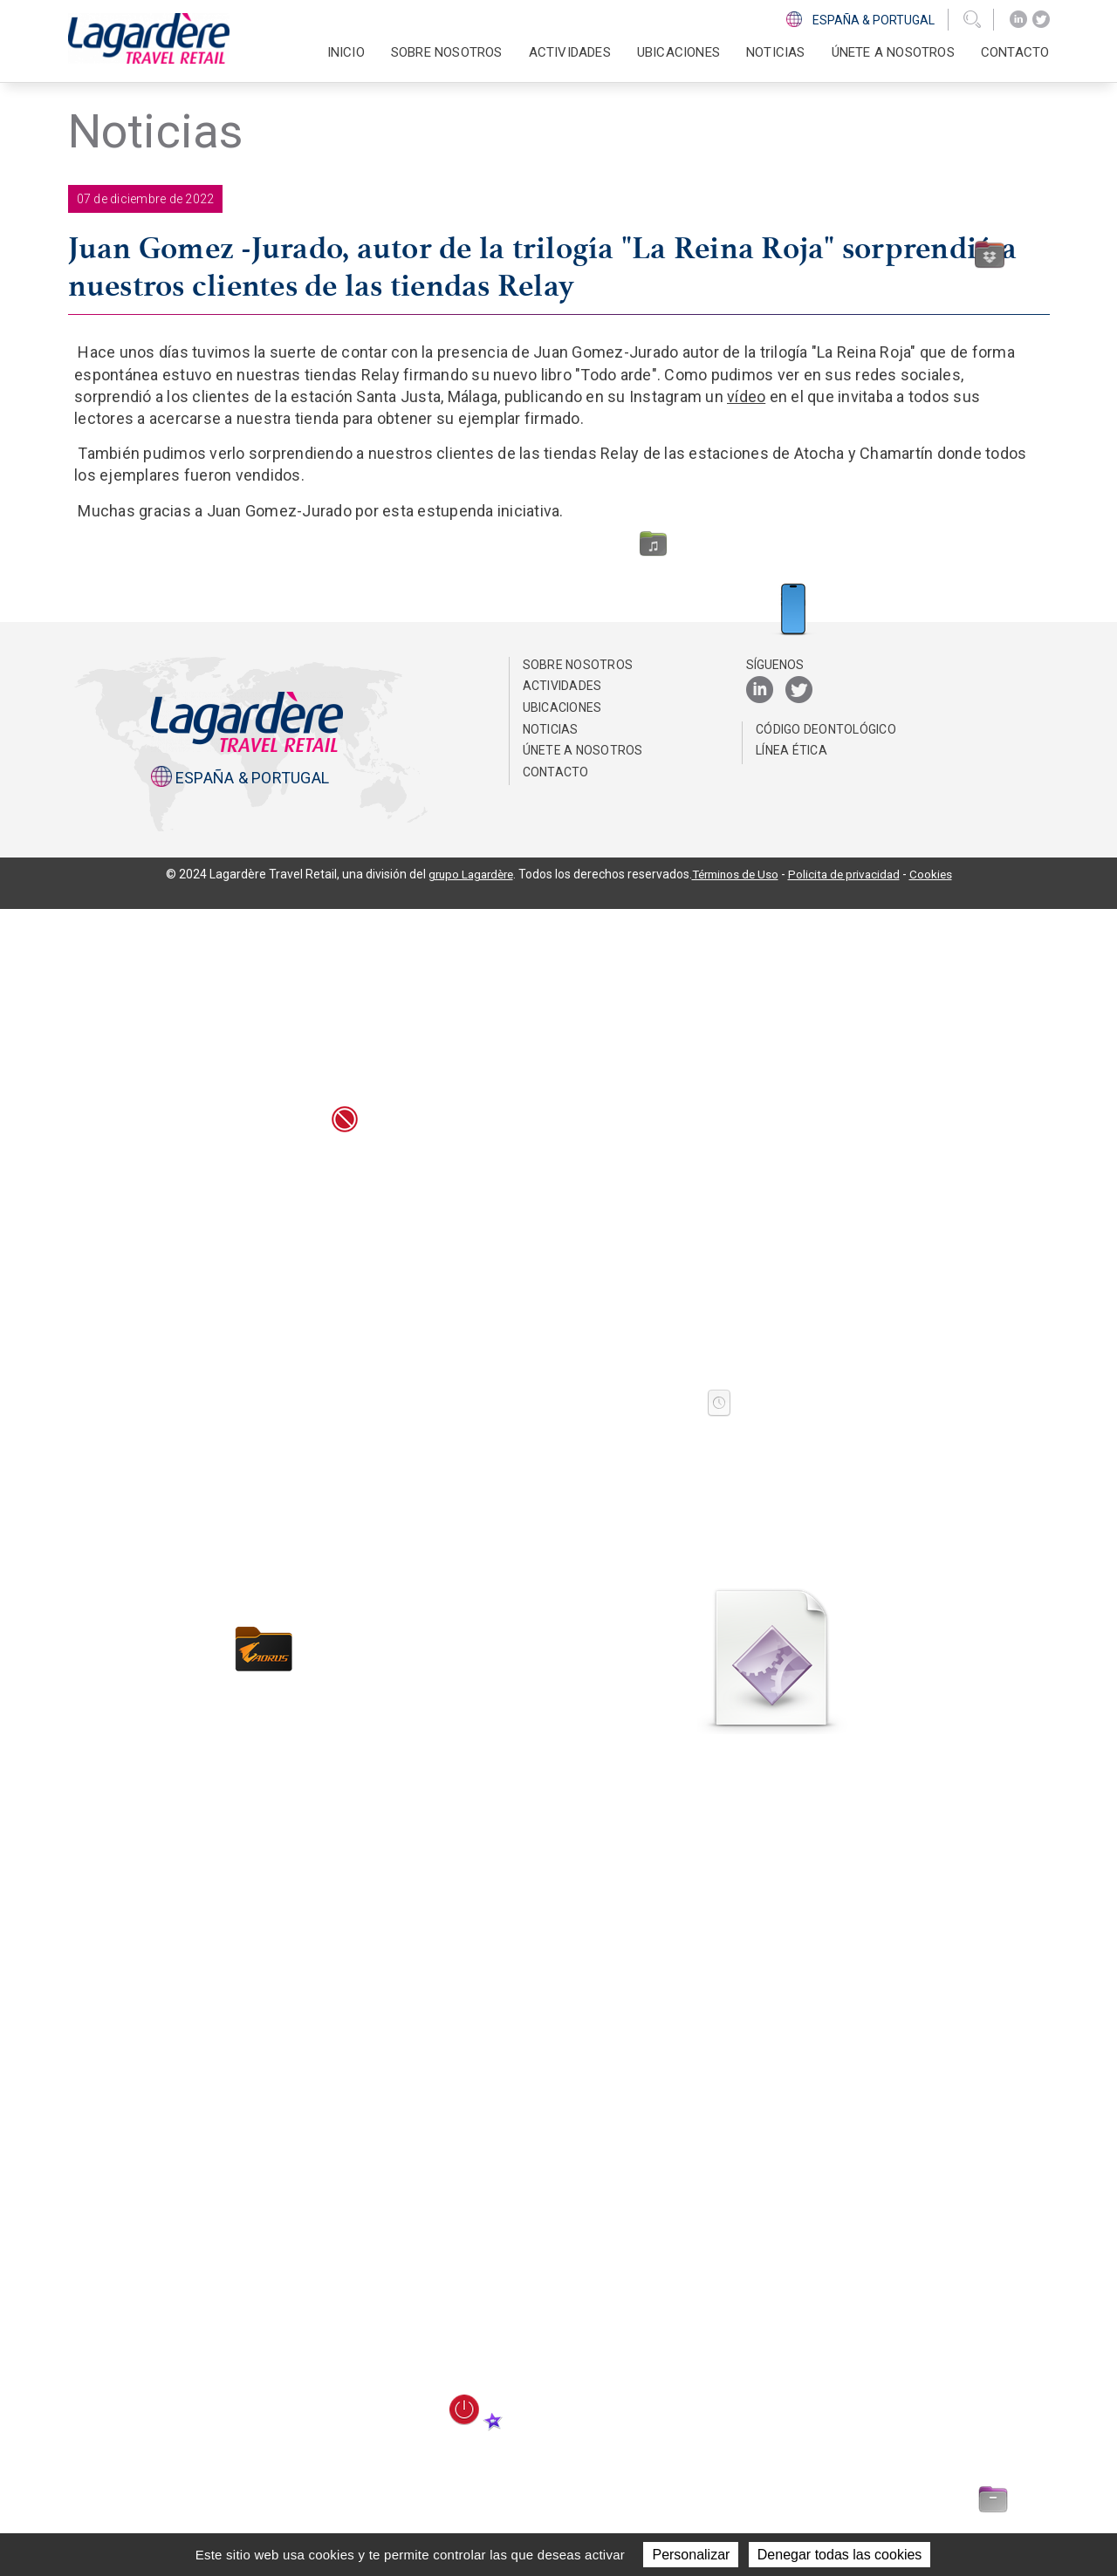  I want to click on open the file manager application, so click(993, 2499).